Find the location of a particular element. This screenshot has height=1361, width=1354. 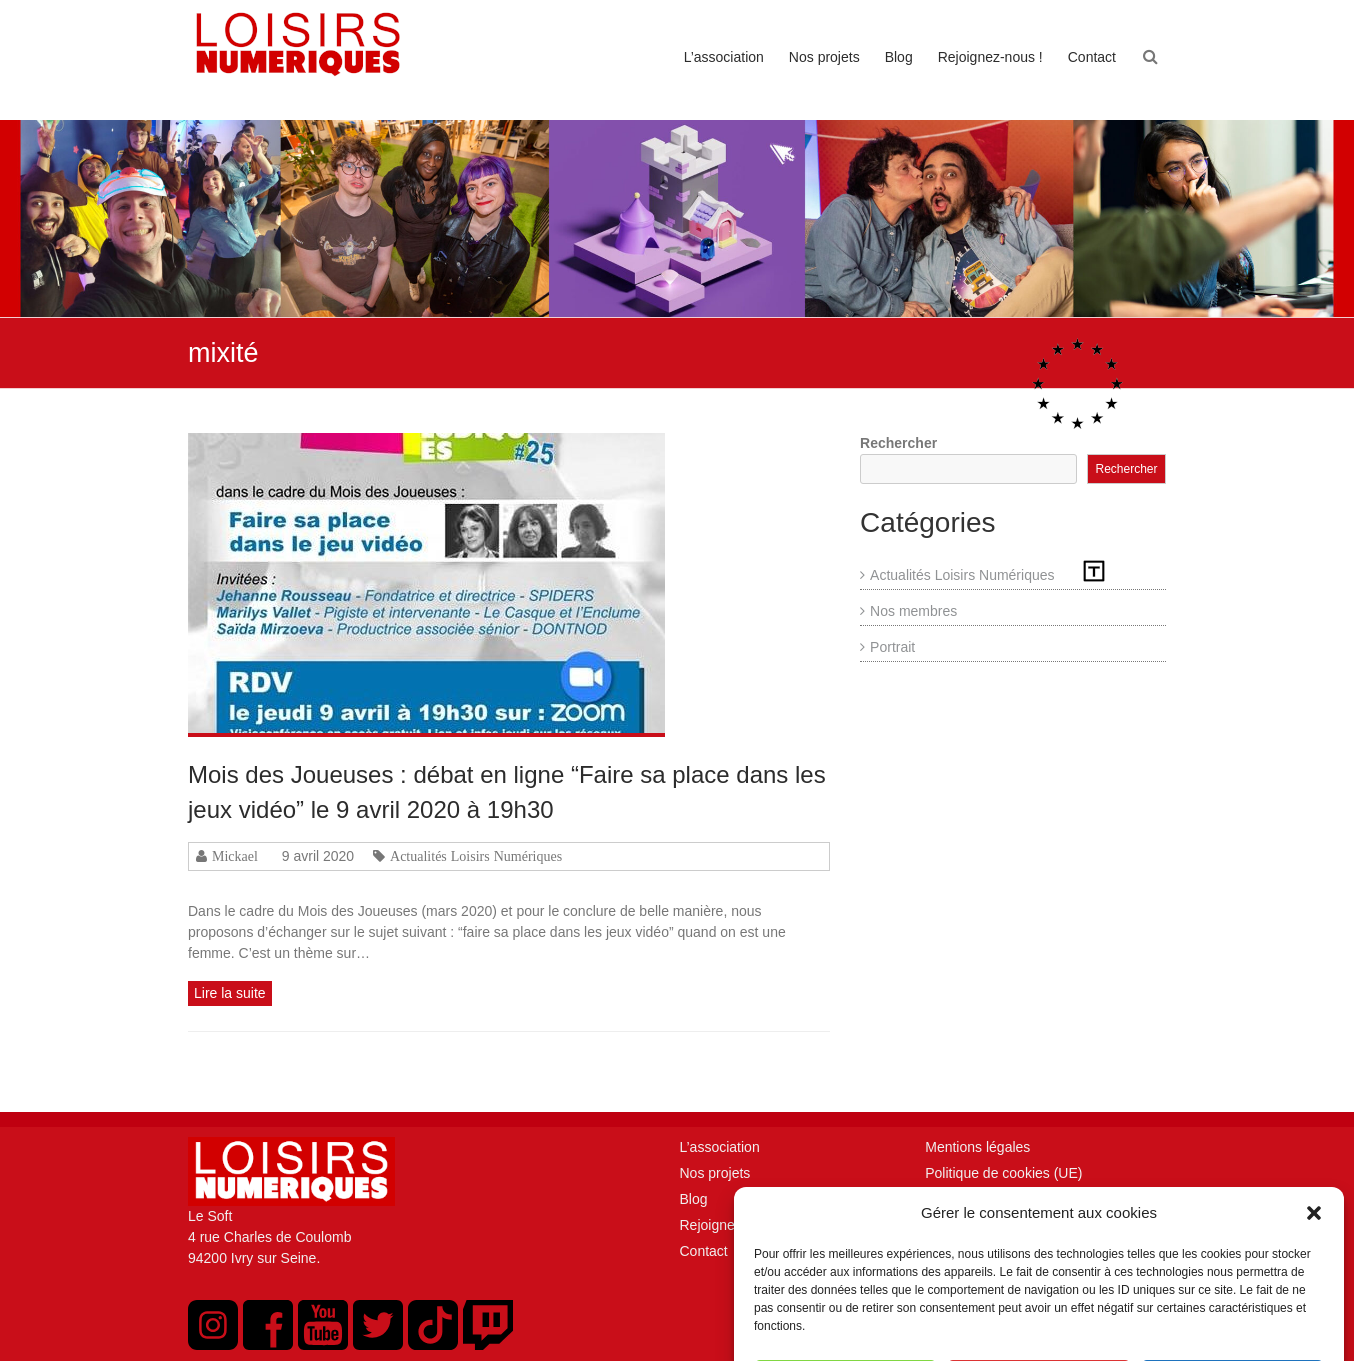

indicates EU-related content or services is located at coordinates (1077, 383).